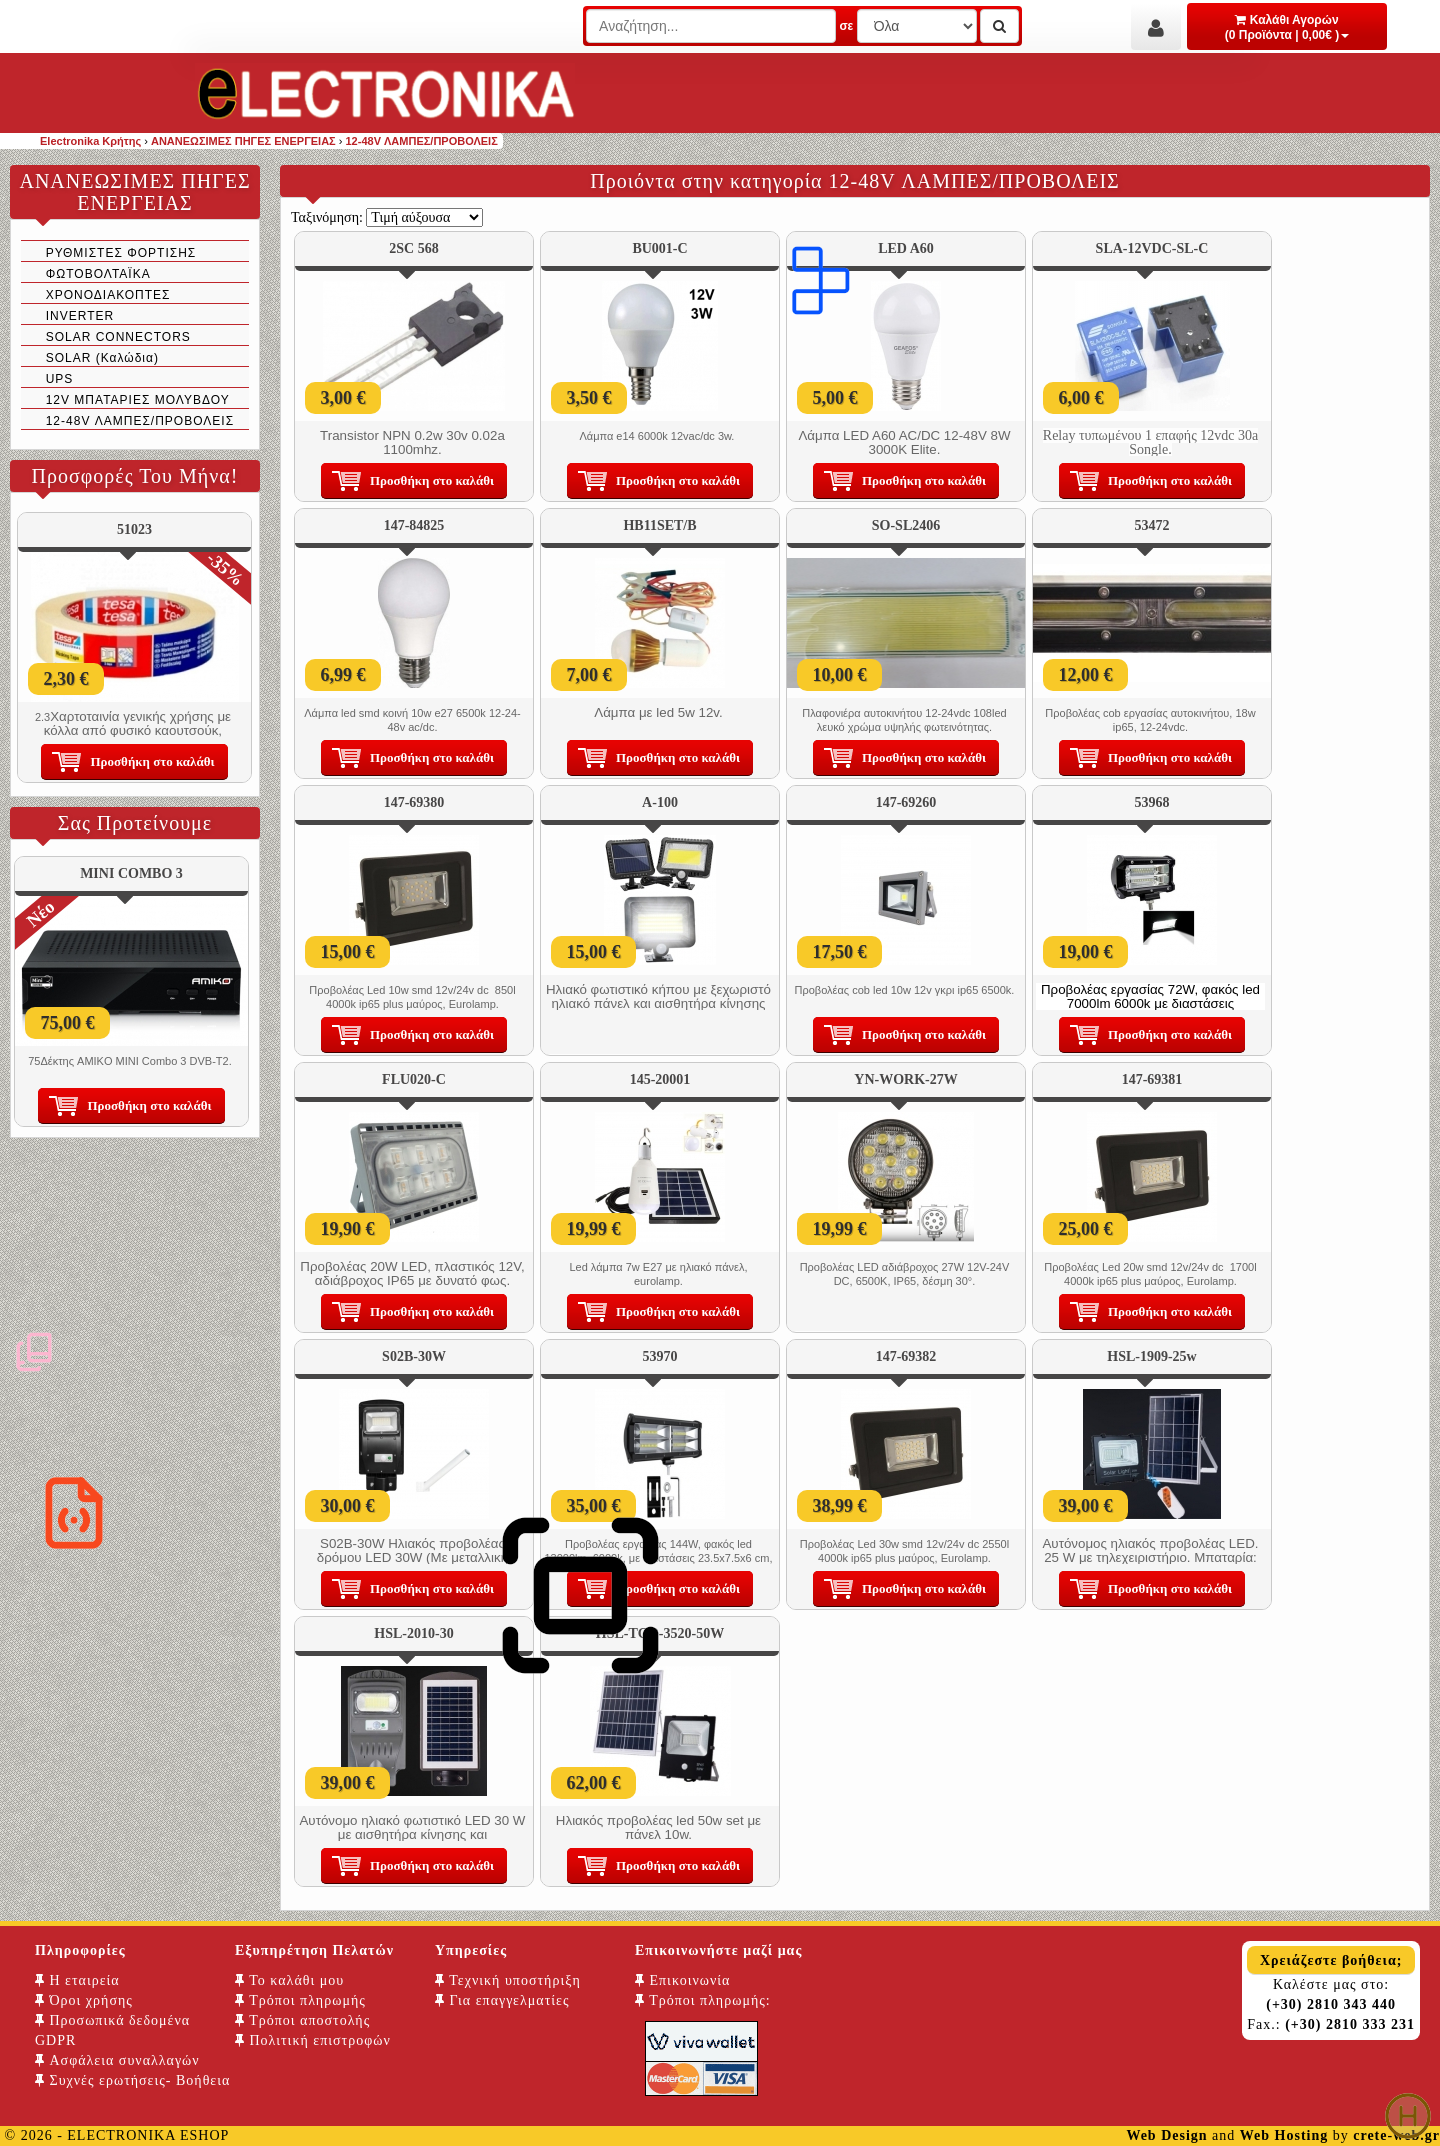 The width and height of the screenshot is (1440, 2146). I want to click on duplicate or copy a book/document, so click(34, 1352).